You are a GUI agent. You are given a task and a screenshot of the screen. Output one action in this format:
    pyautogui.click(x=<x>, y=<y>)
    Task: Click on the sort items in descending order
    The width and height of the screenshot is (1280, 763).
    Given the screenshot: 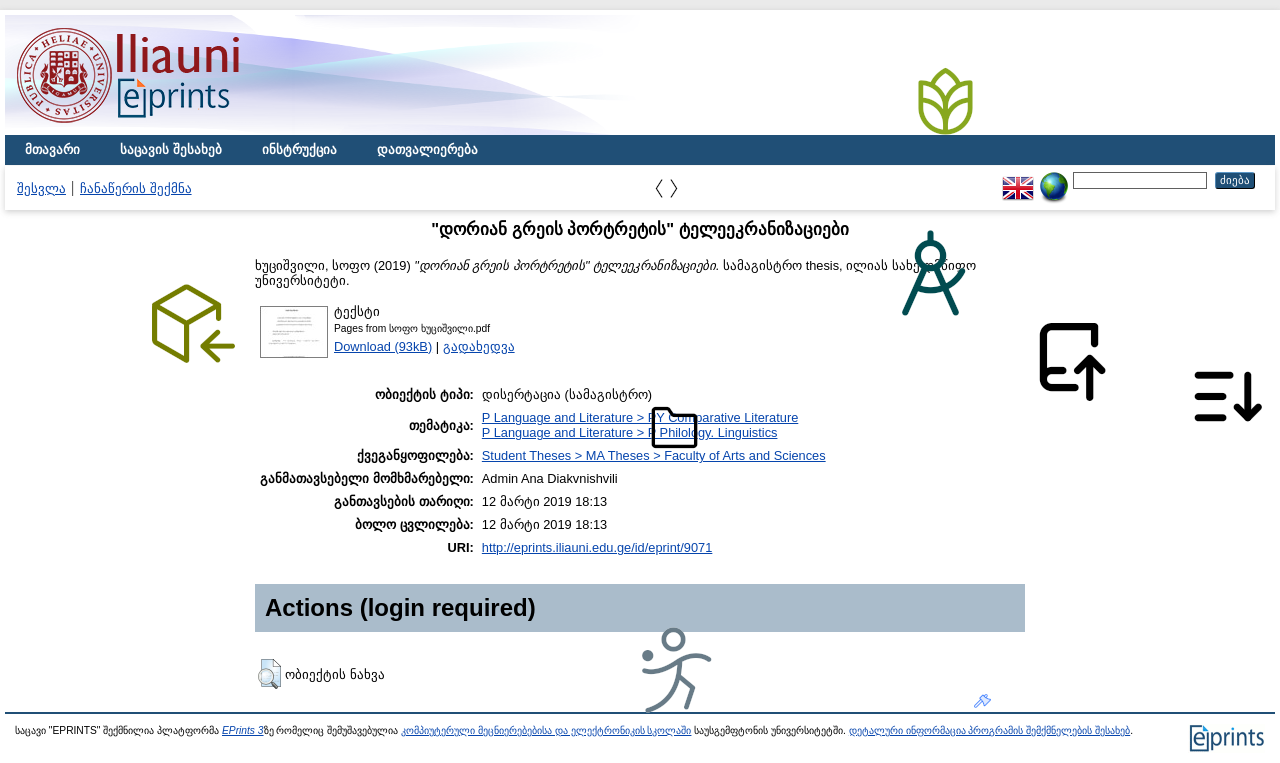 What is the action you would take?
    pyautogui.click(x=1226, y=396)
    